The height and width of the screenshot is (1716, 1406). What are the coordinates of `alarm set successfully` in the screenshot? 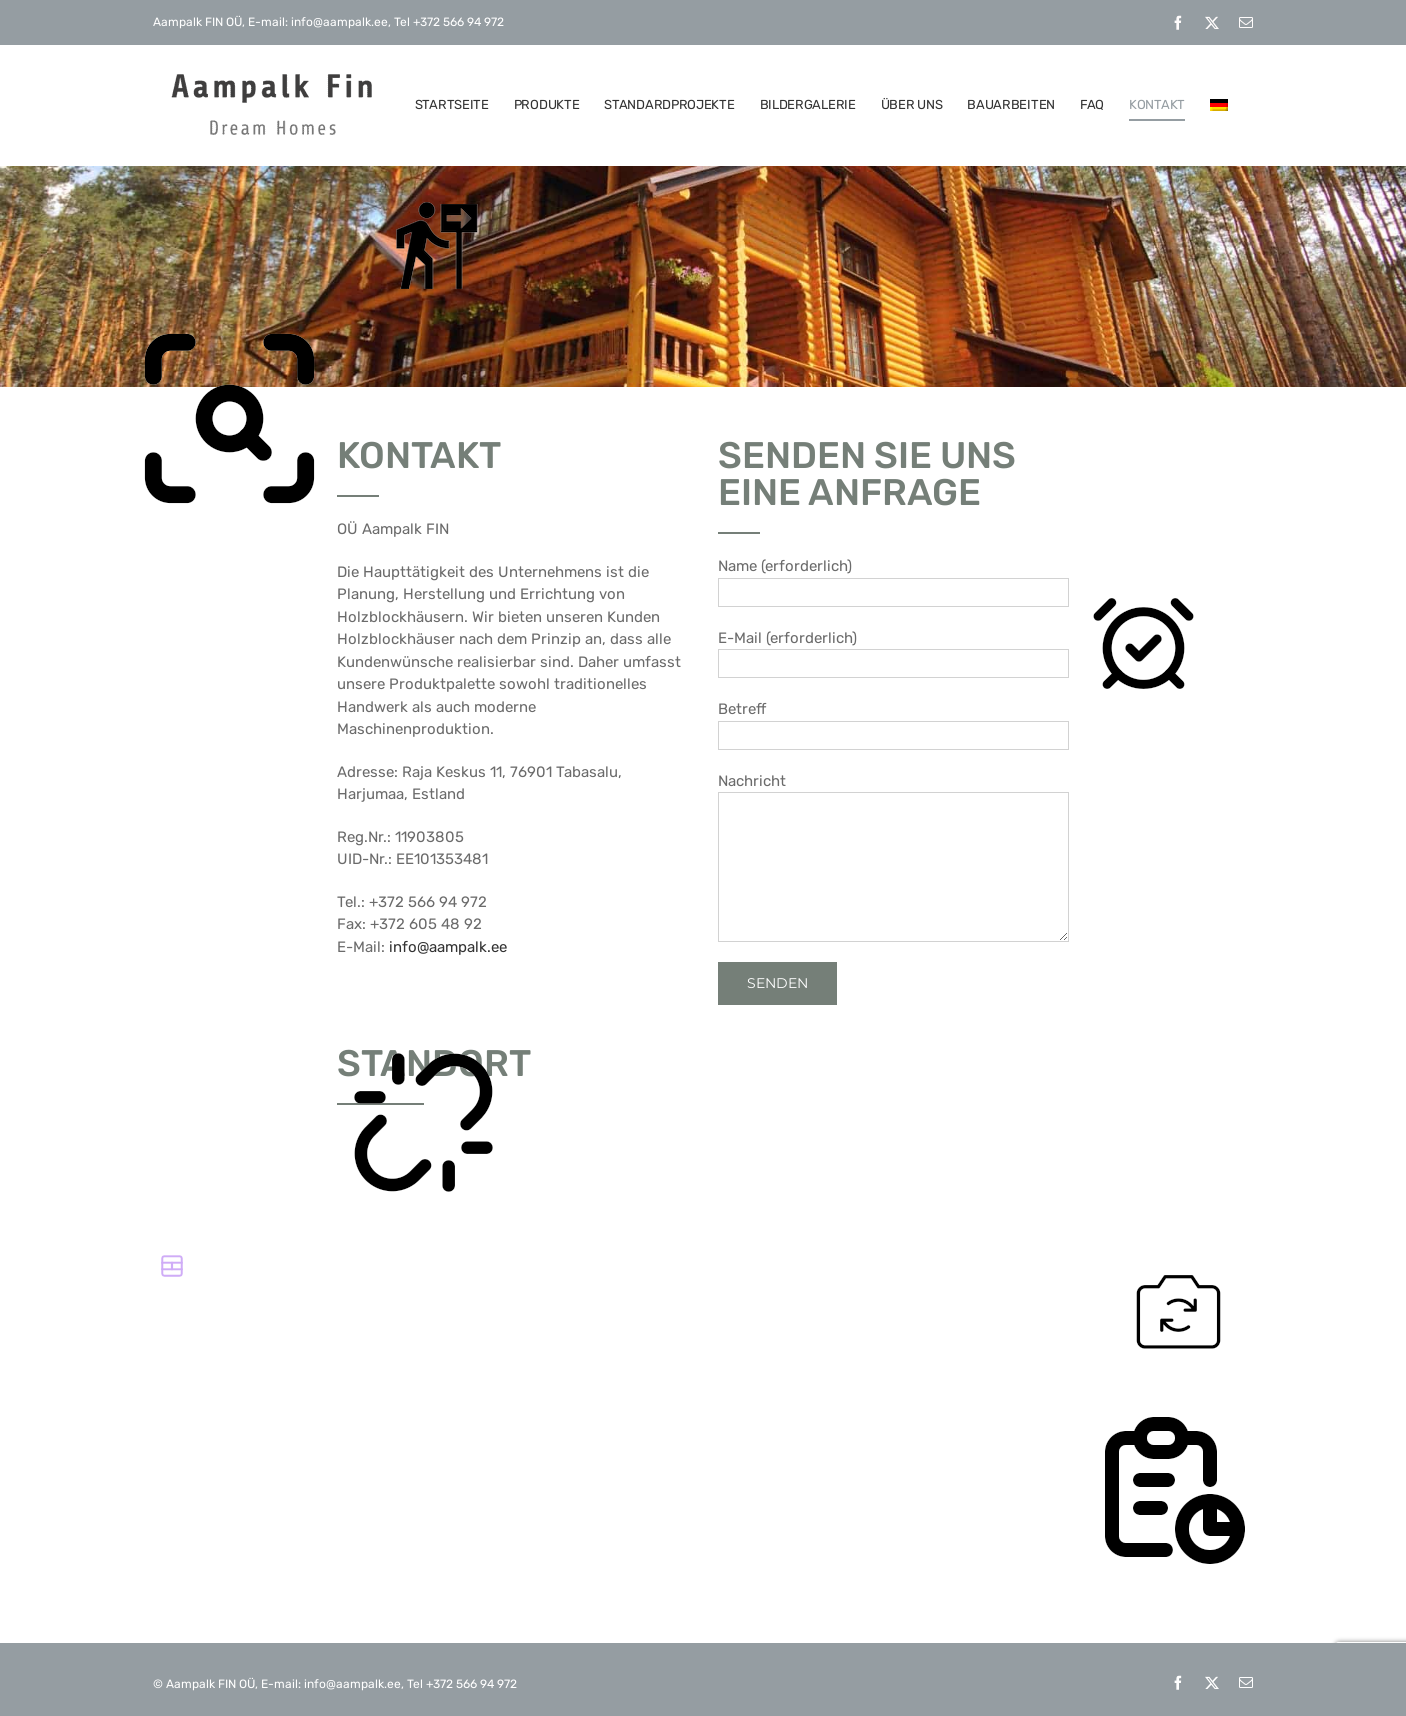 It's located at (1143, 643).